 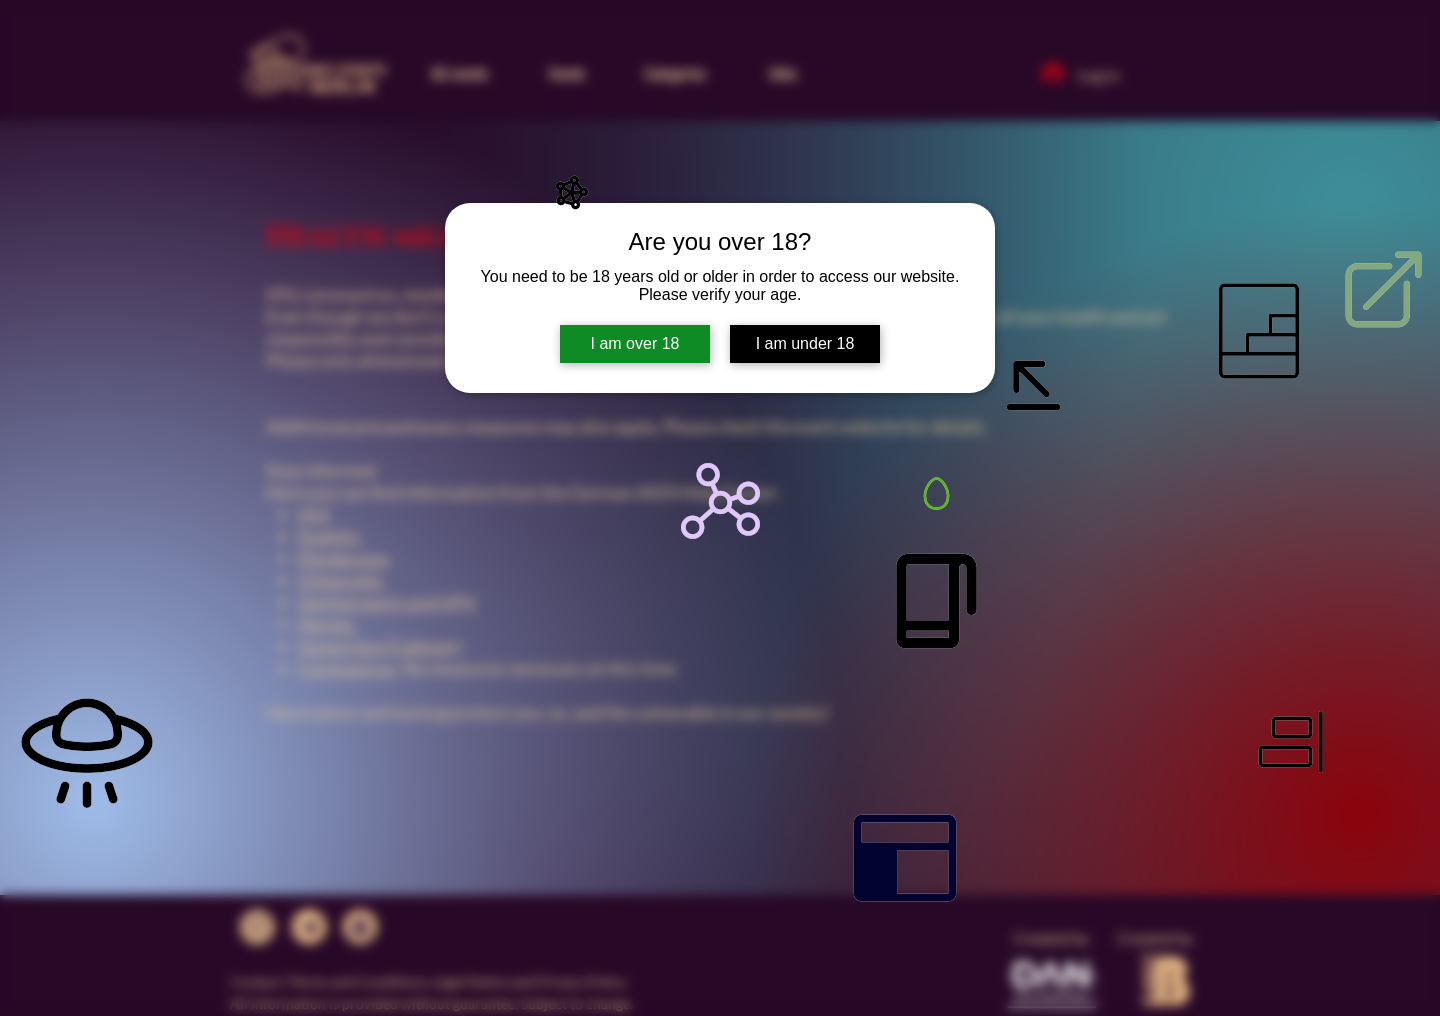 What do you see at coordinates (1383, 289) in the screenshot?
I see `open link in a new tab or window` at bounding box center [1383, 289].